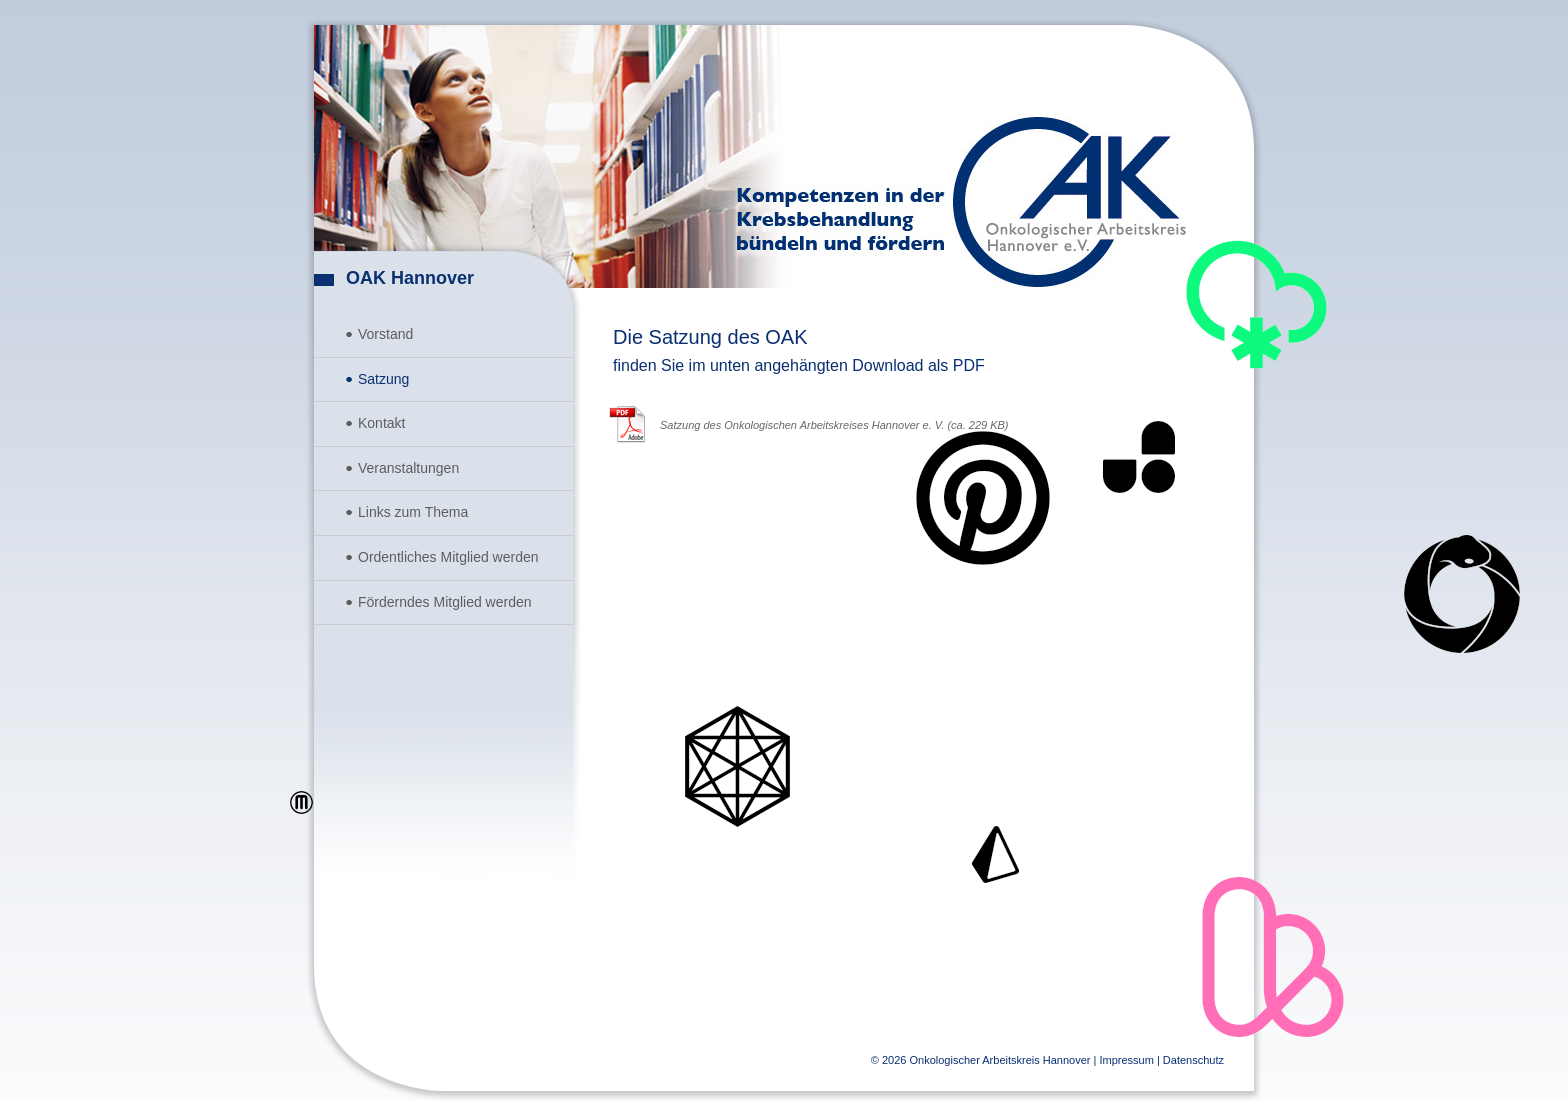 The width and height of the screenshot is (1568, 1101). What do you see at coordinates (301, 802) in the screenshot?
I see `makerbot logo` at bounding box center [301, 802].